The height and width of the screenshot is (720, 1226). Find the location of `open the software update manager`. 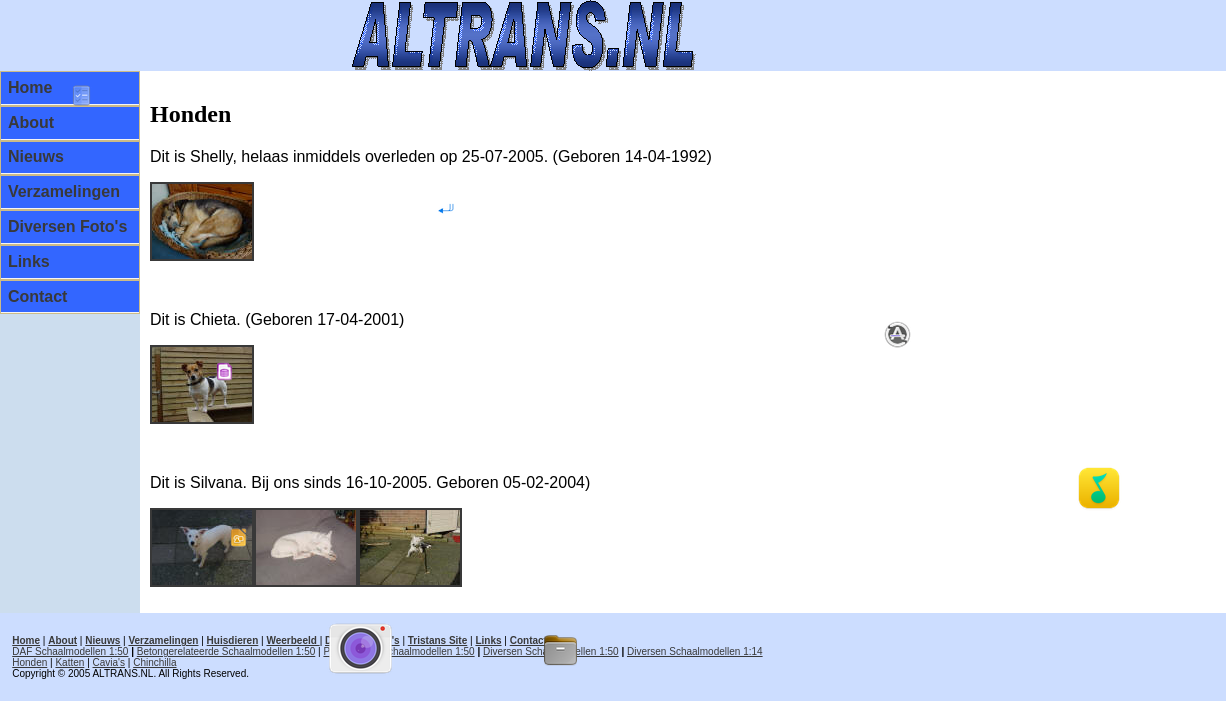

open the software update manager is located at coordinates (897, 334).